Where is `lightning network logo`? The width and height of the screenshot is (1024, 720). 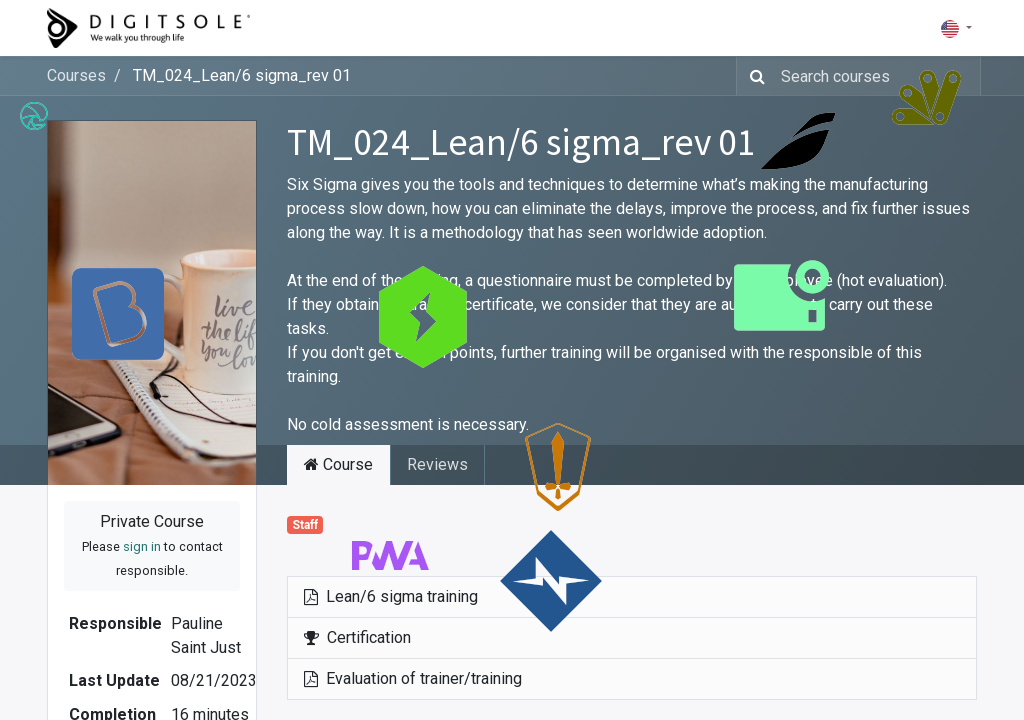 lightning network logo is located at coordinates (423, 317).